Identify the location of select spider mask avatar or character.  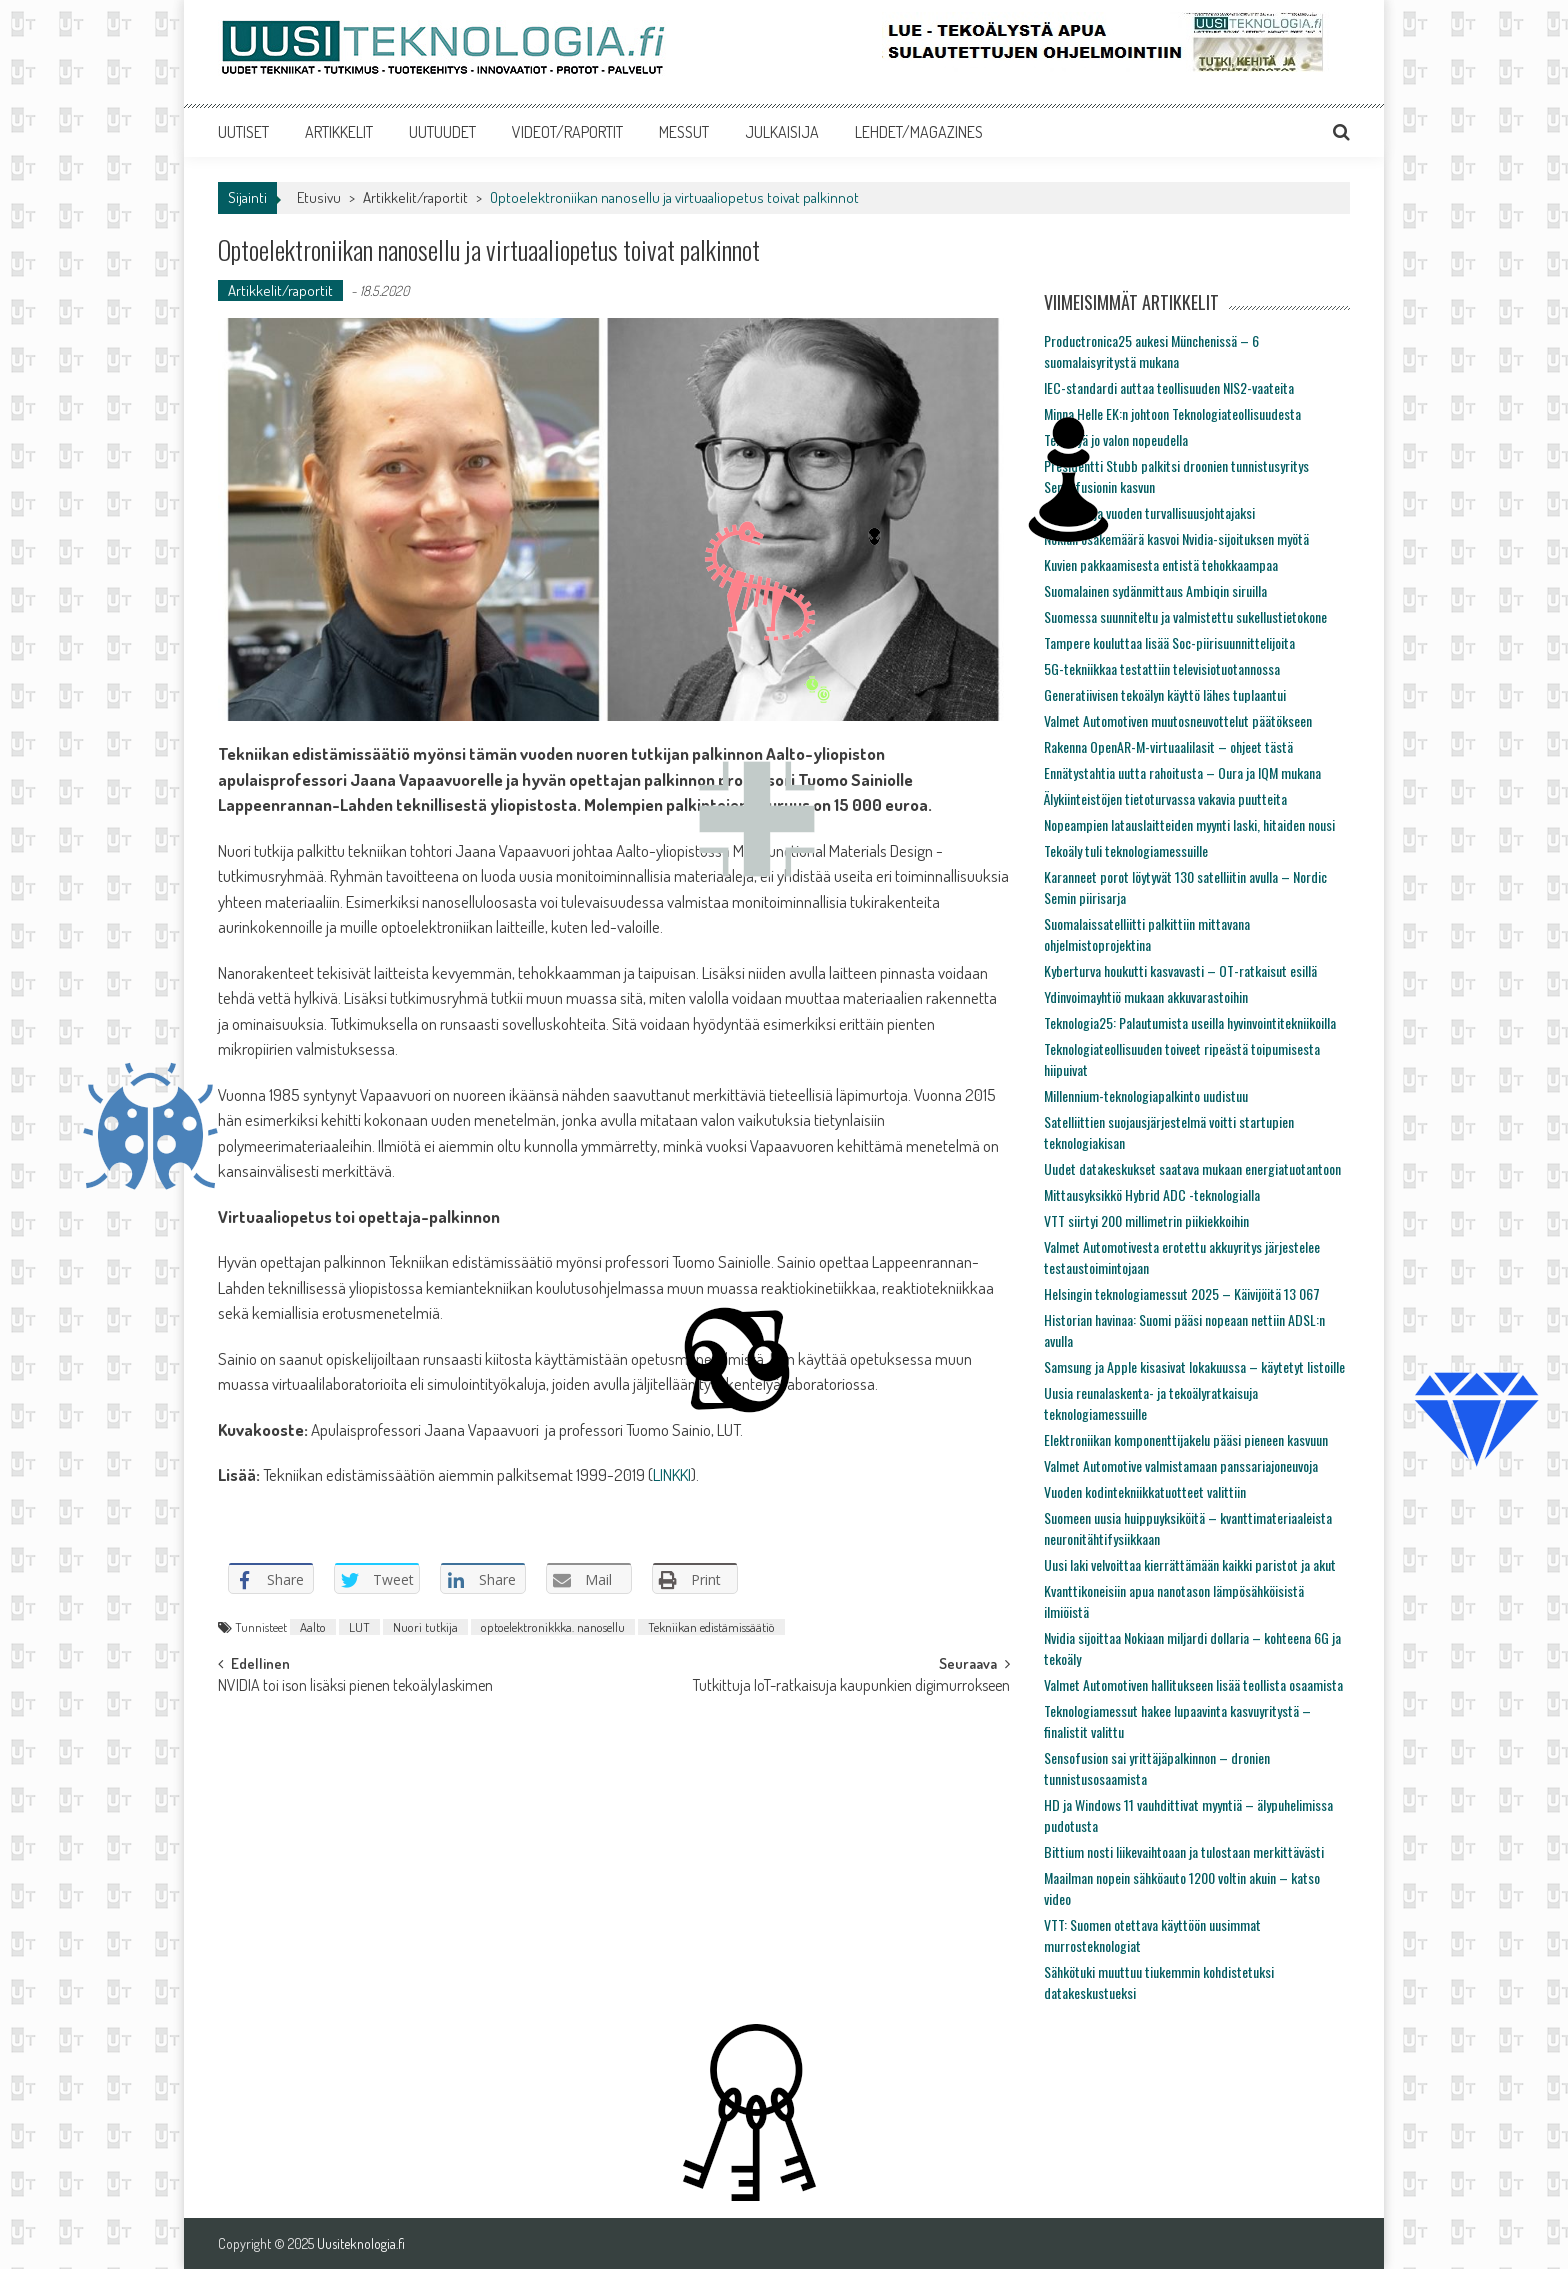
(874, 536).